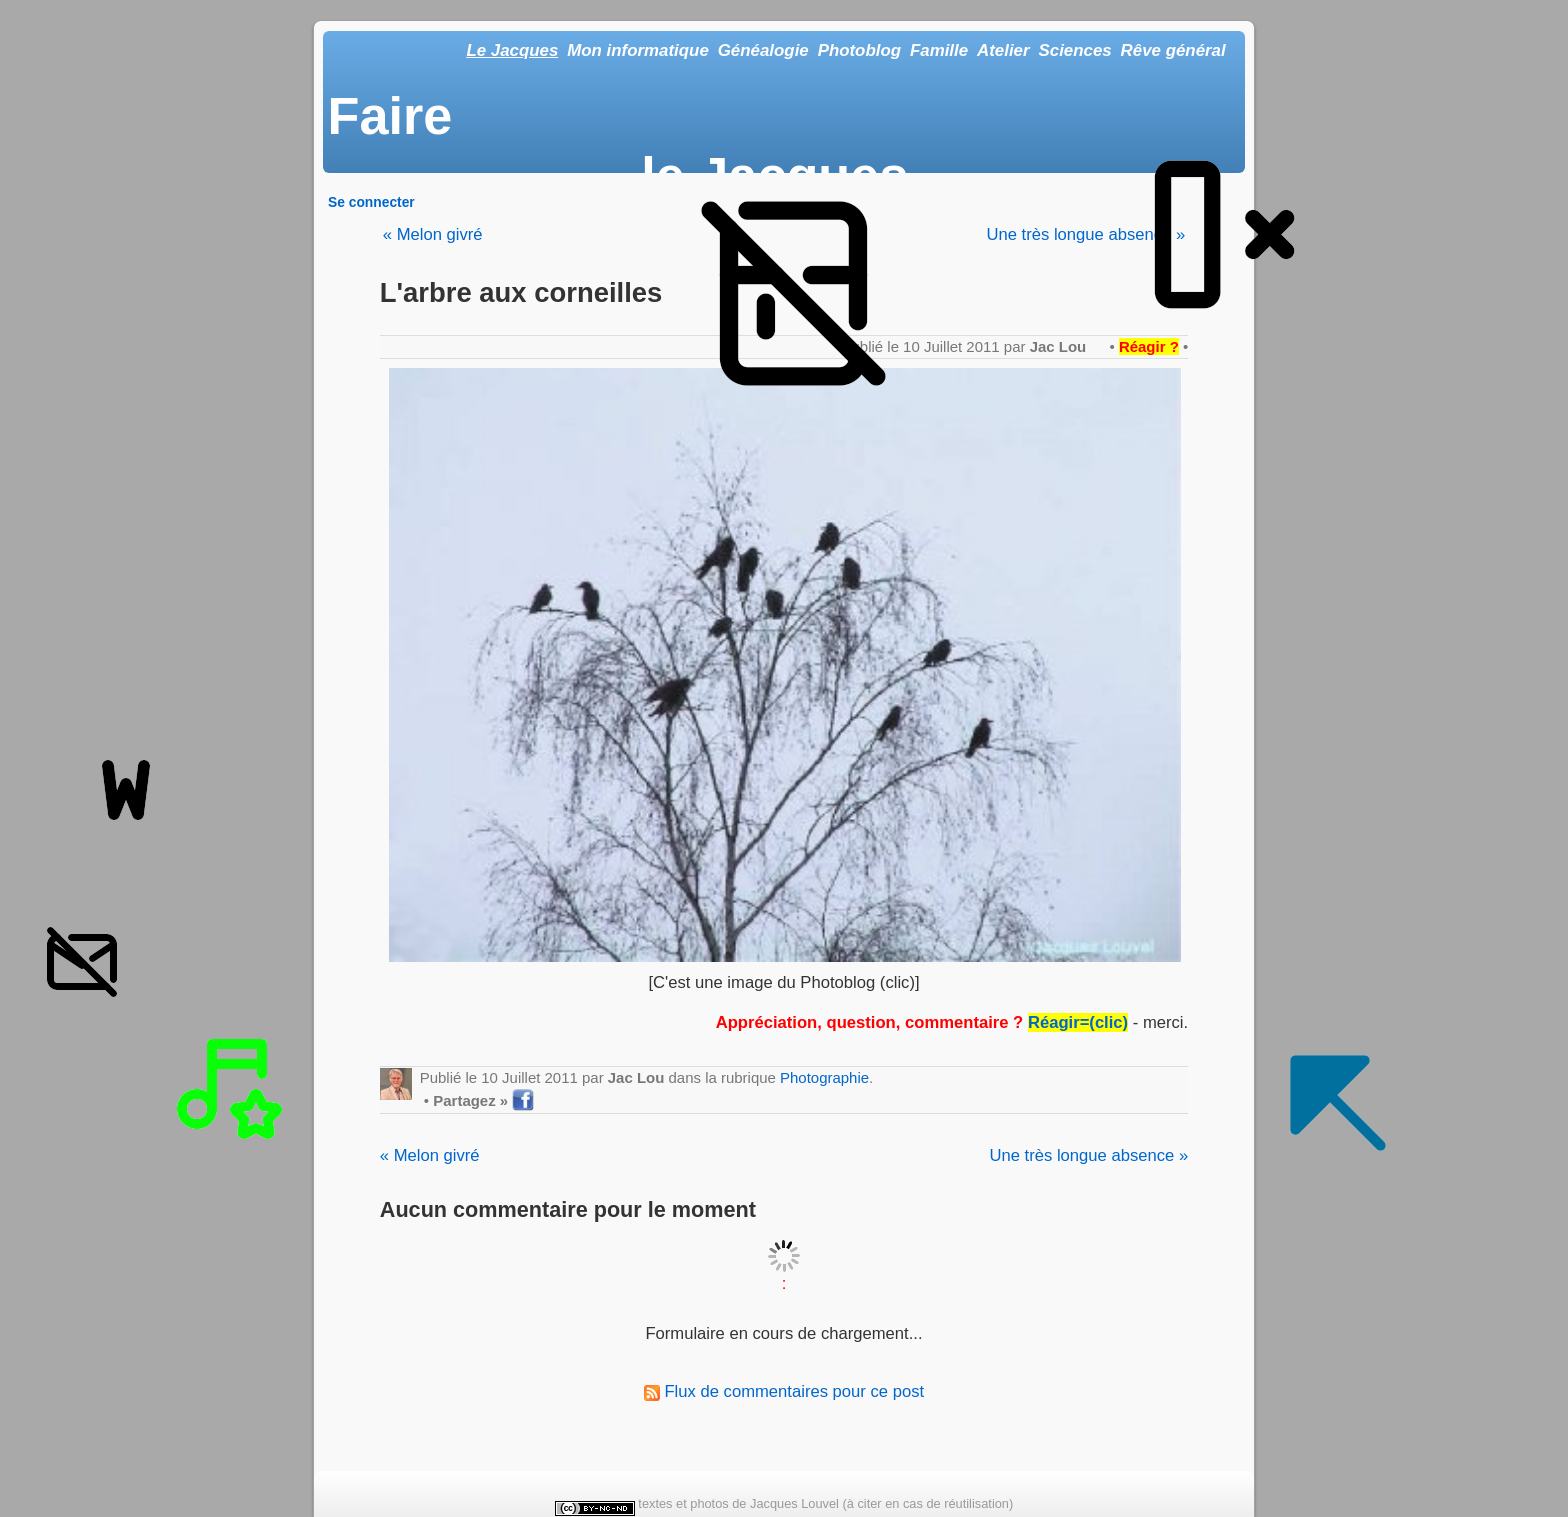  What do you see at coordinates (82, 962) in the screenshot?
I see `email notifications disabled` at bounding box center [82, 962].